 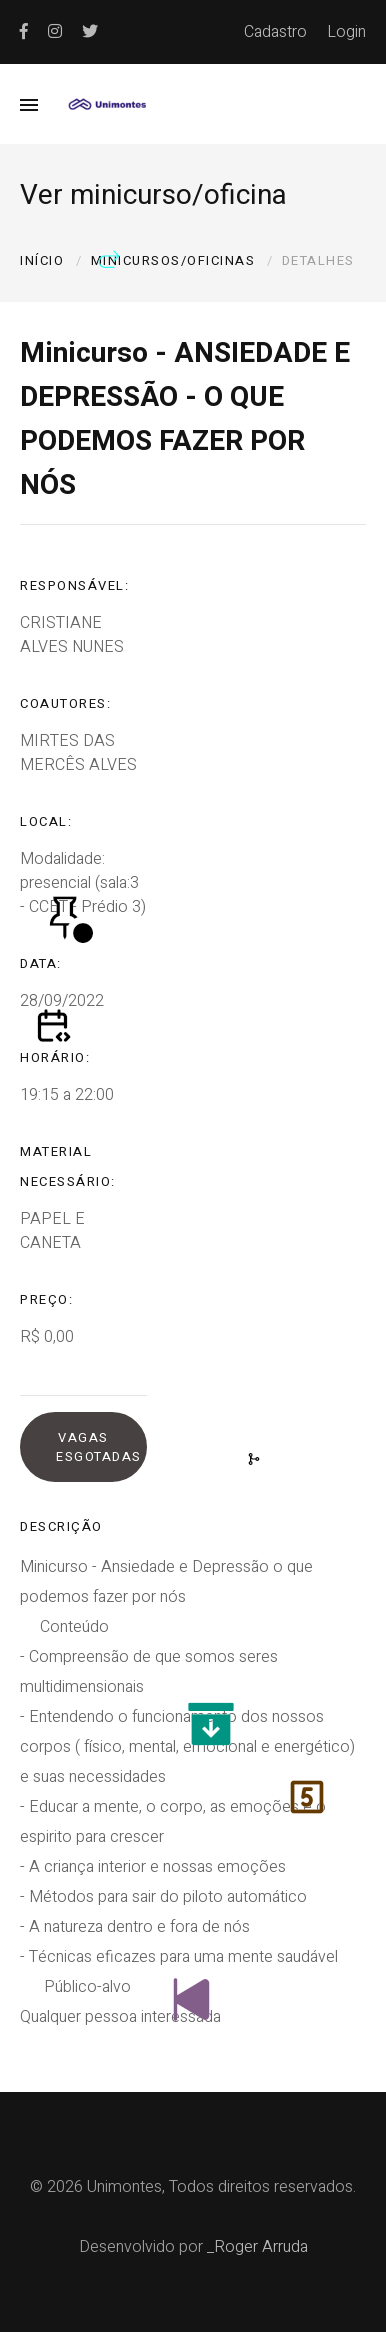 I want to click on redo or repeat the last action, so click(x=109, y=260).